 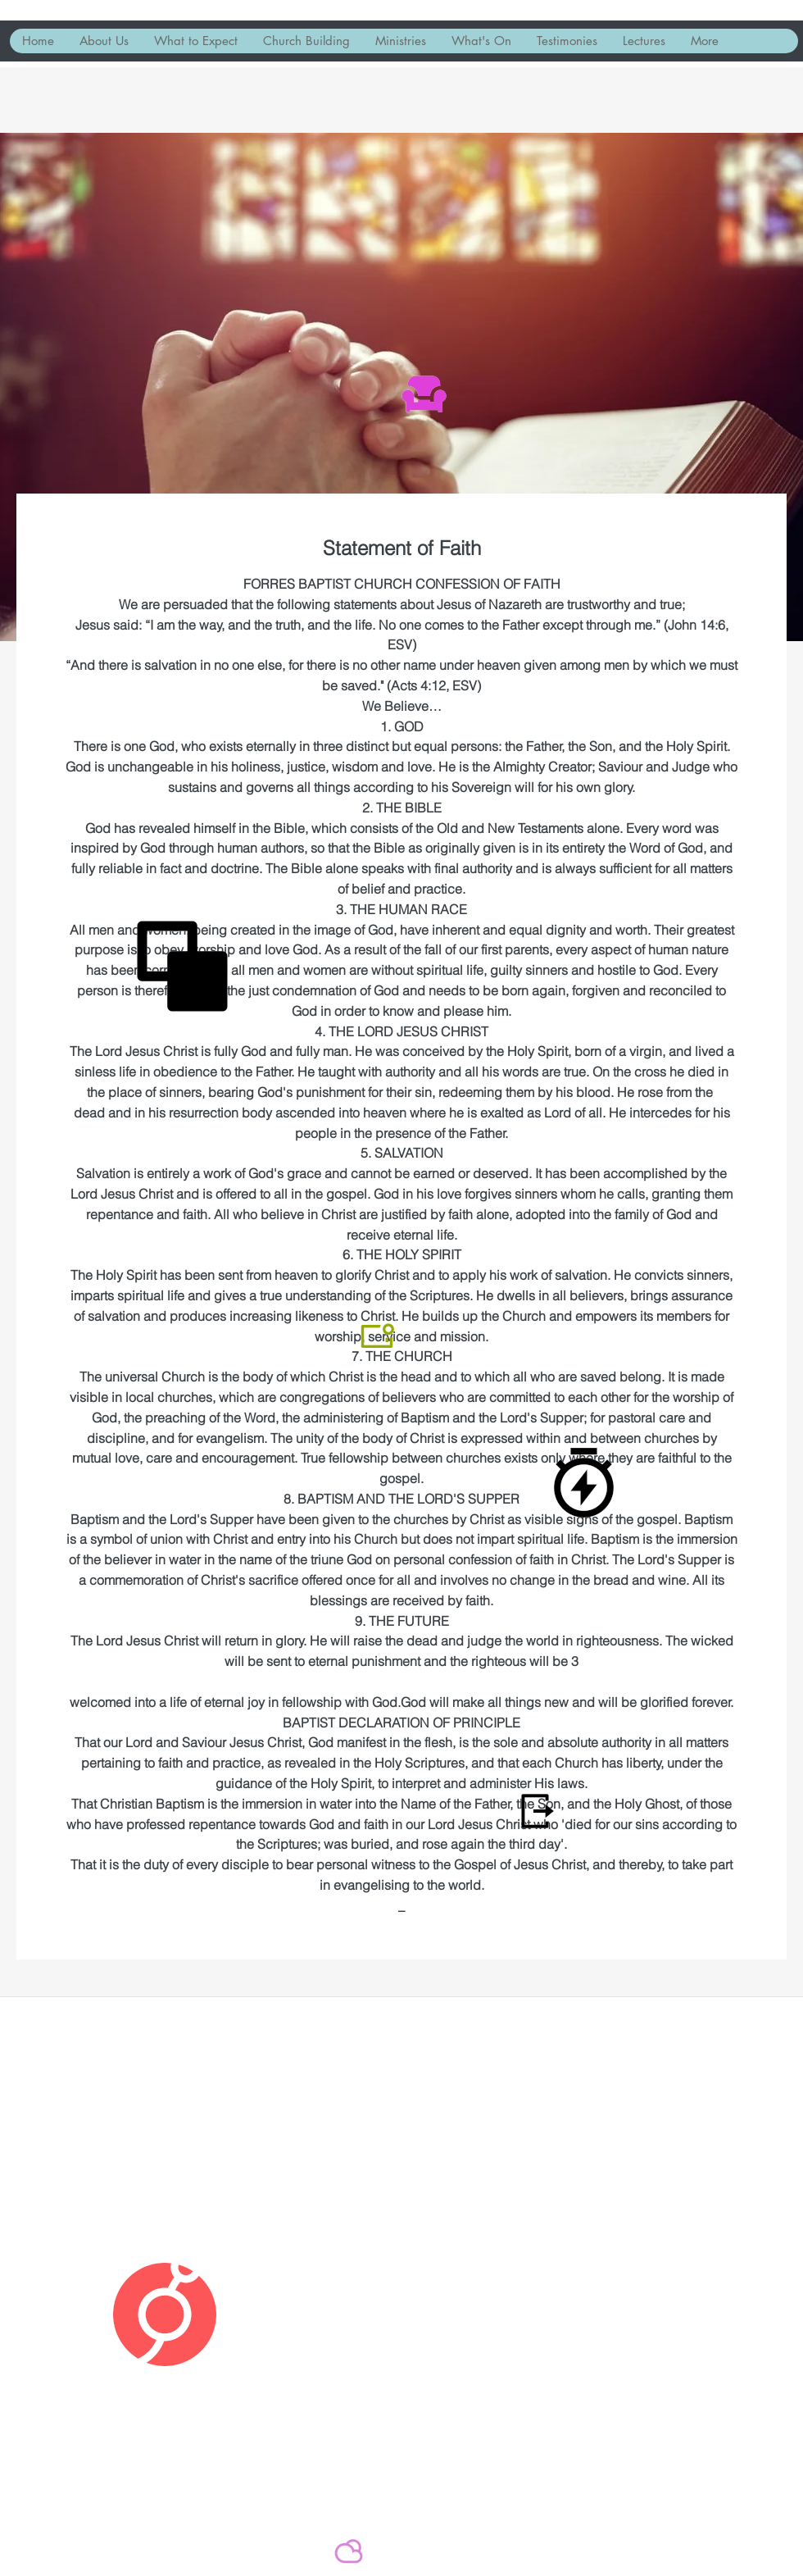 I want to click on browse furniture or home decor items, so click(x=424, y=394).